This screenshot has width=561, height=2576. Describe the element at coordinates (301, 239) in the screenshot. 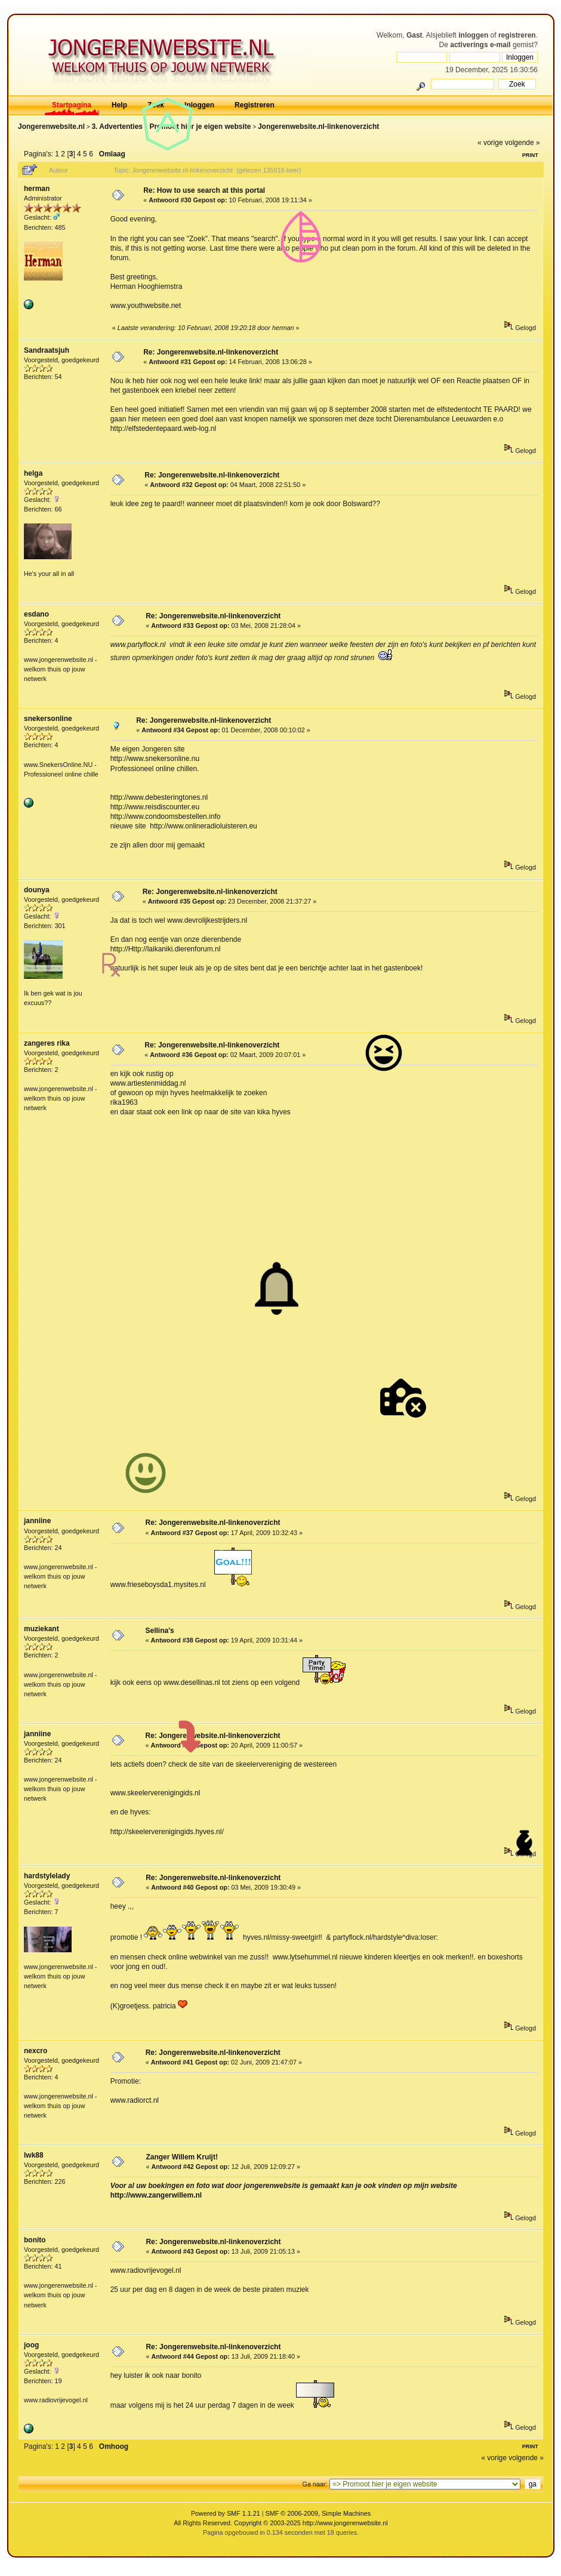

I see `adjust opacity or transparency settings` at that location.